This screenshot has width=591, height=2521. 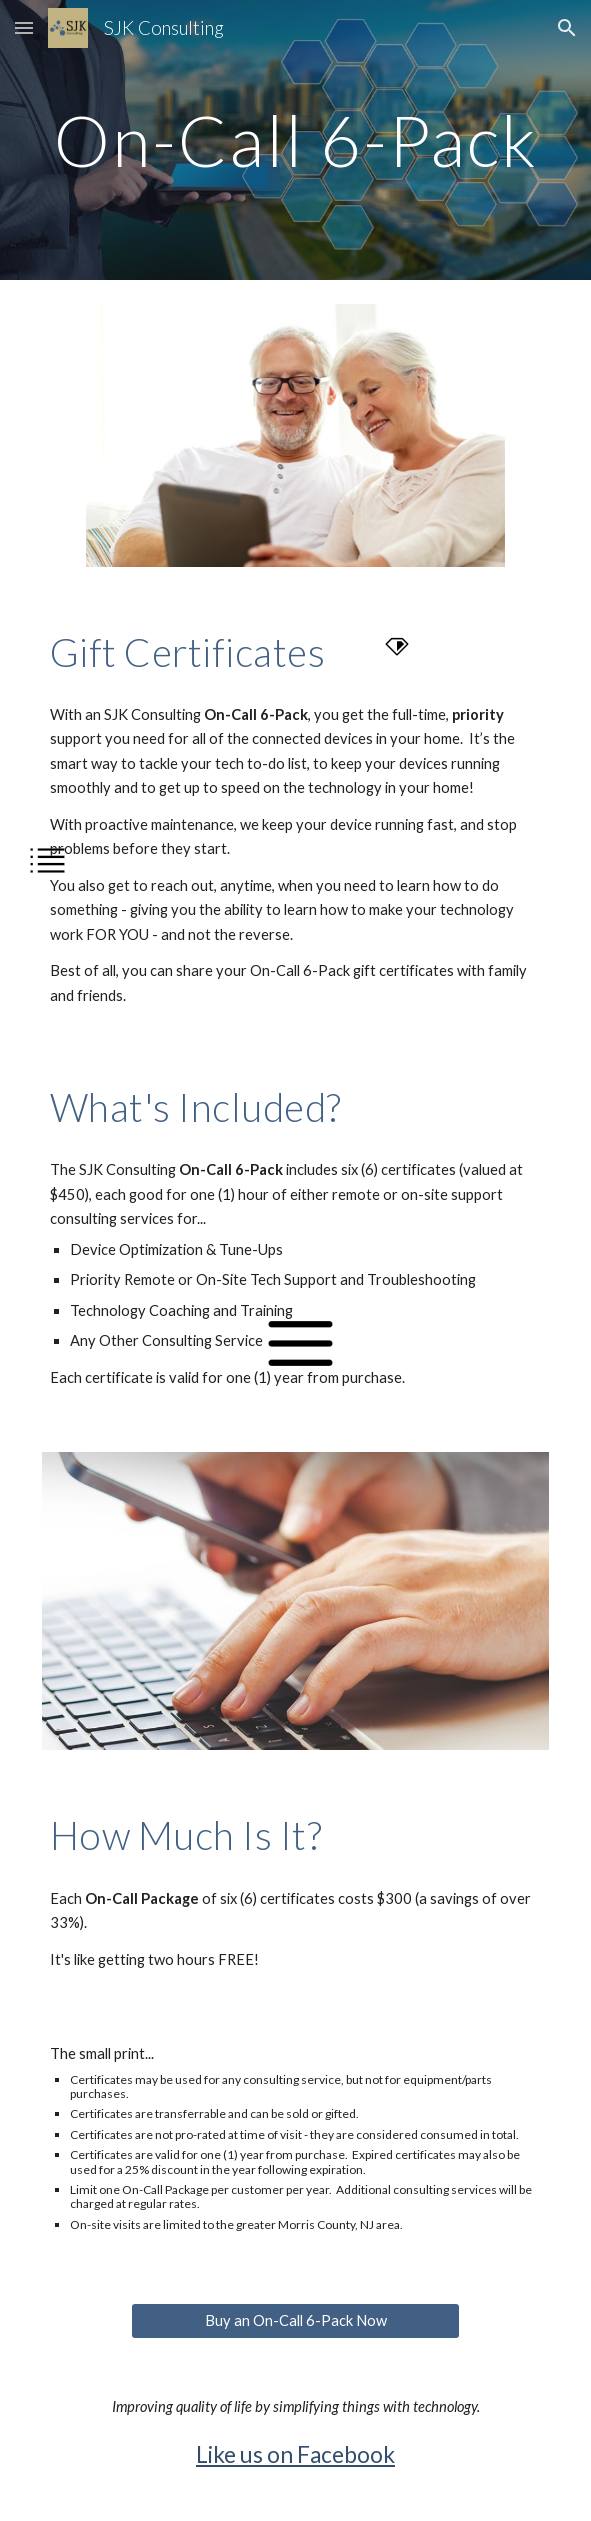 I want to click on ruby programming language file type indicator, so click(x=397, y=646).